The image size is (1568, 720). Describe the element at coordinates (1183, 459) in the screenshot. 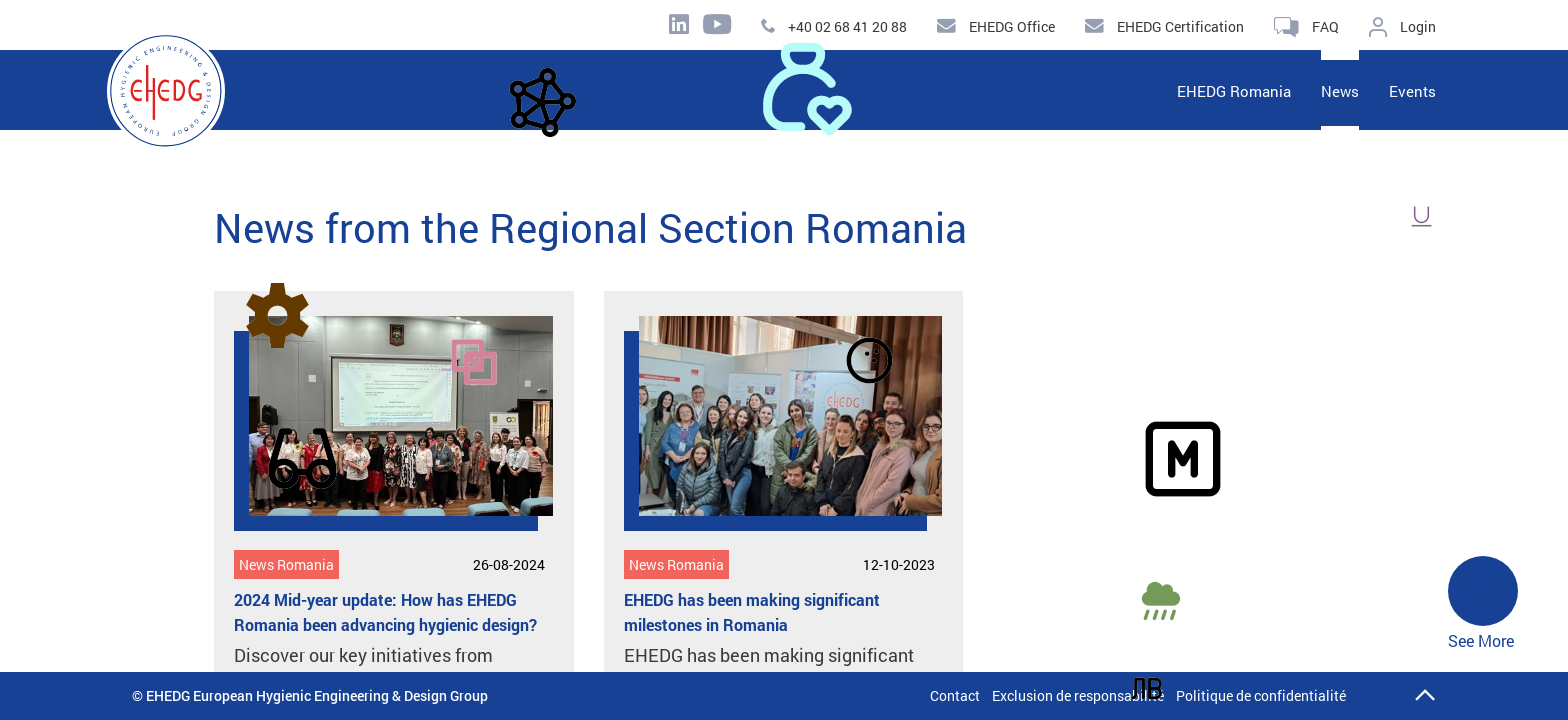

I see `select medium size option` at that location.